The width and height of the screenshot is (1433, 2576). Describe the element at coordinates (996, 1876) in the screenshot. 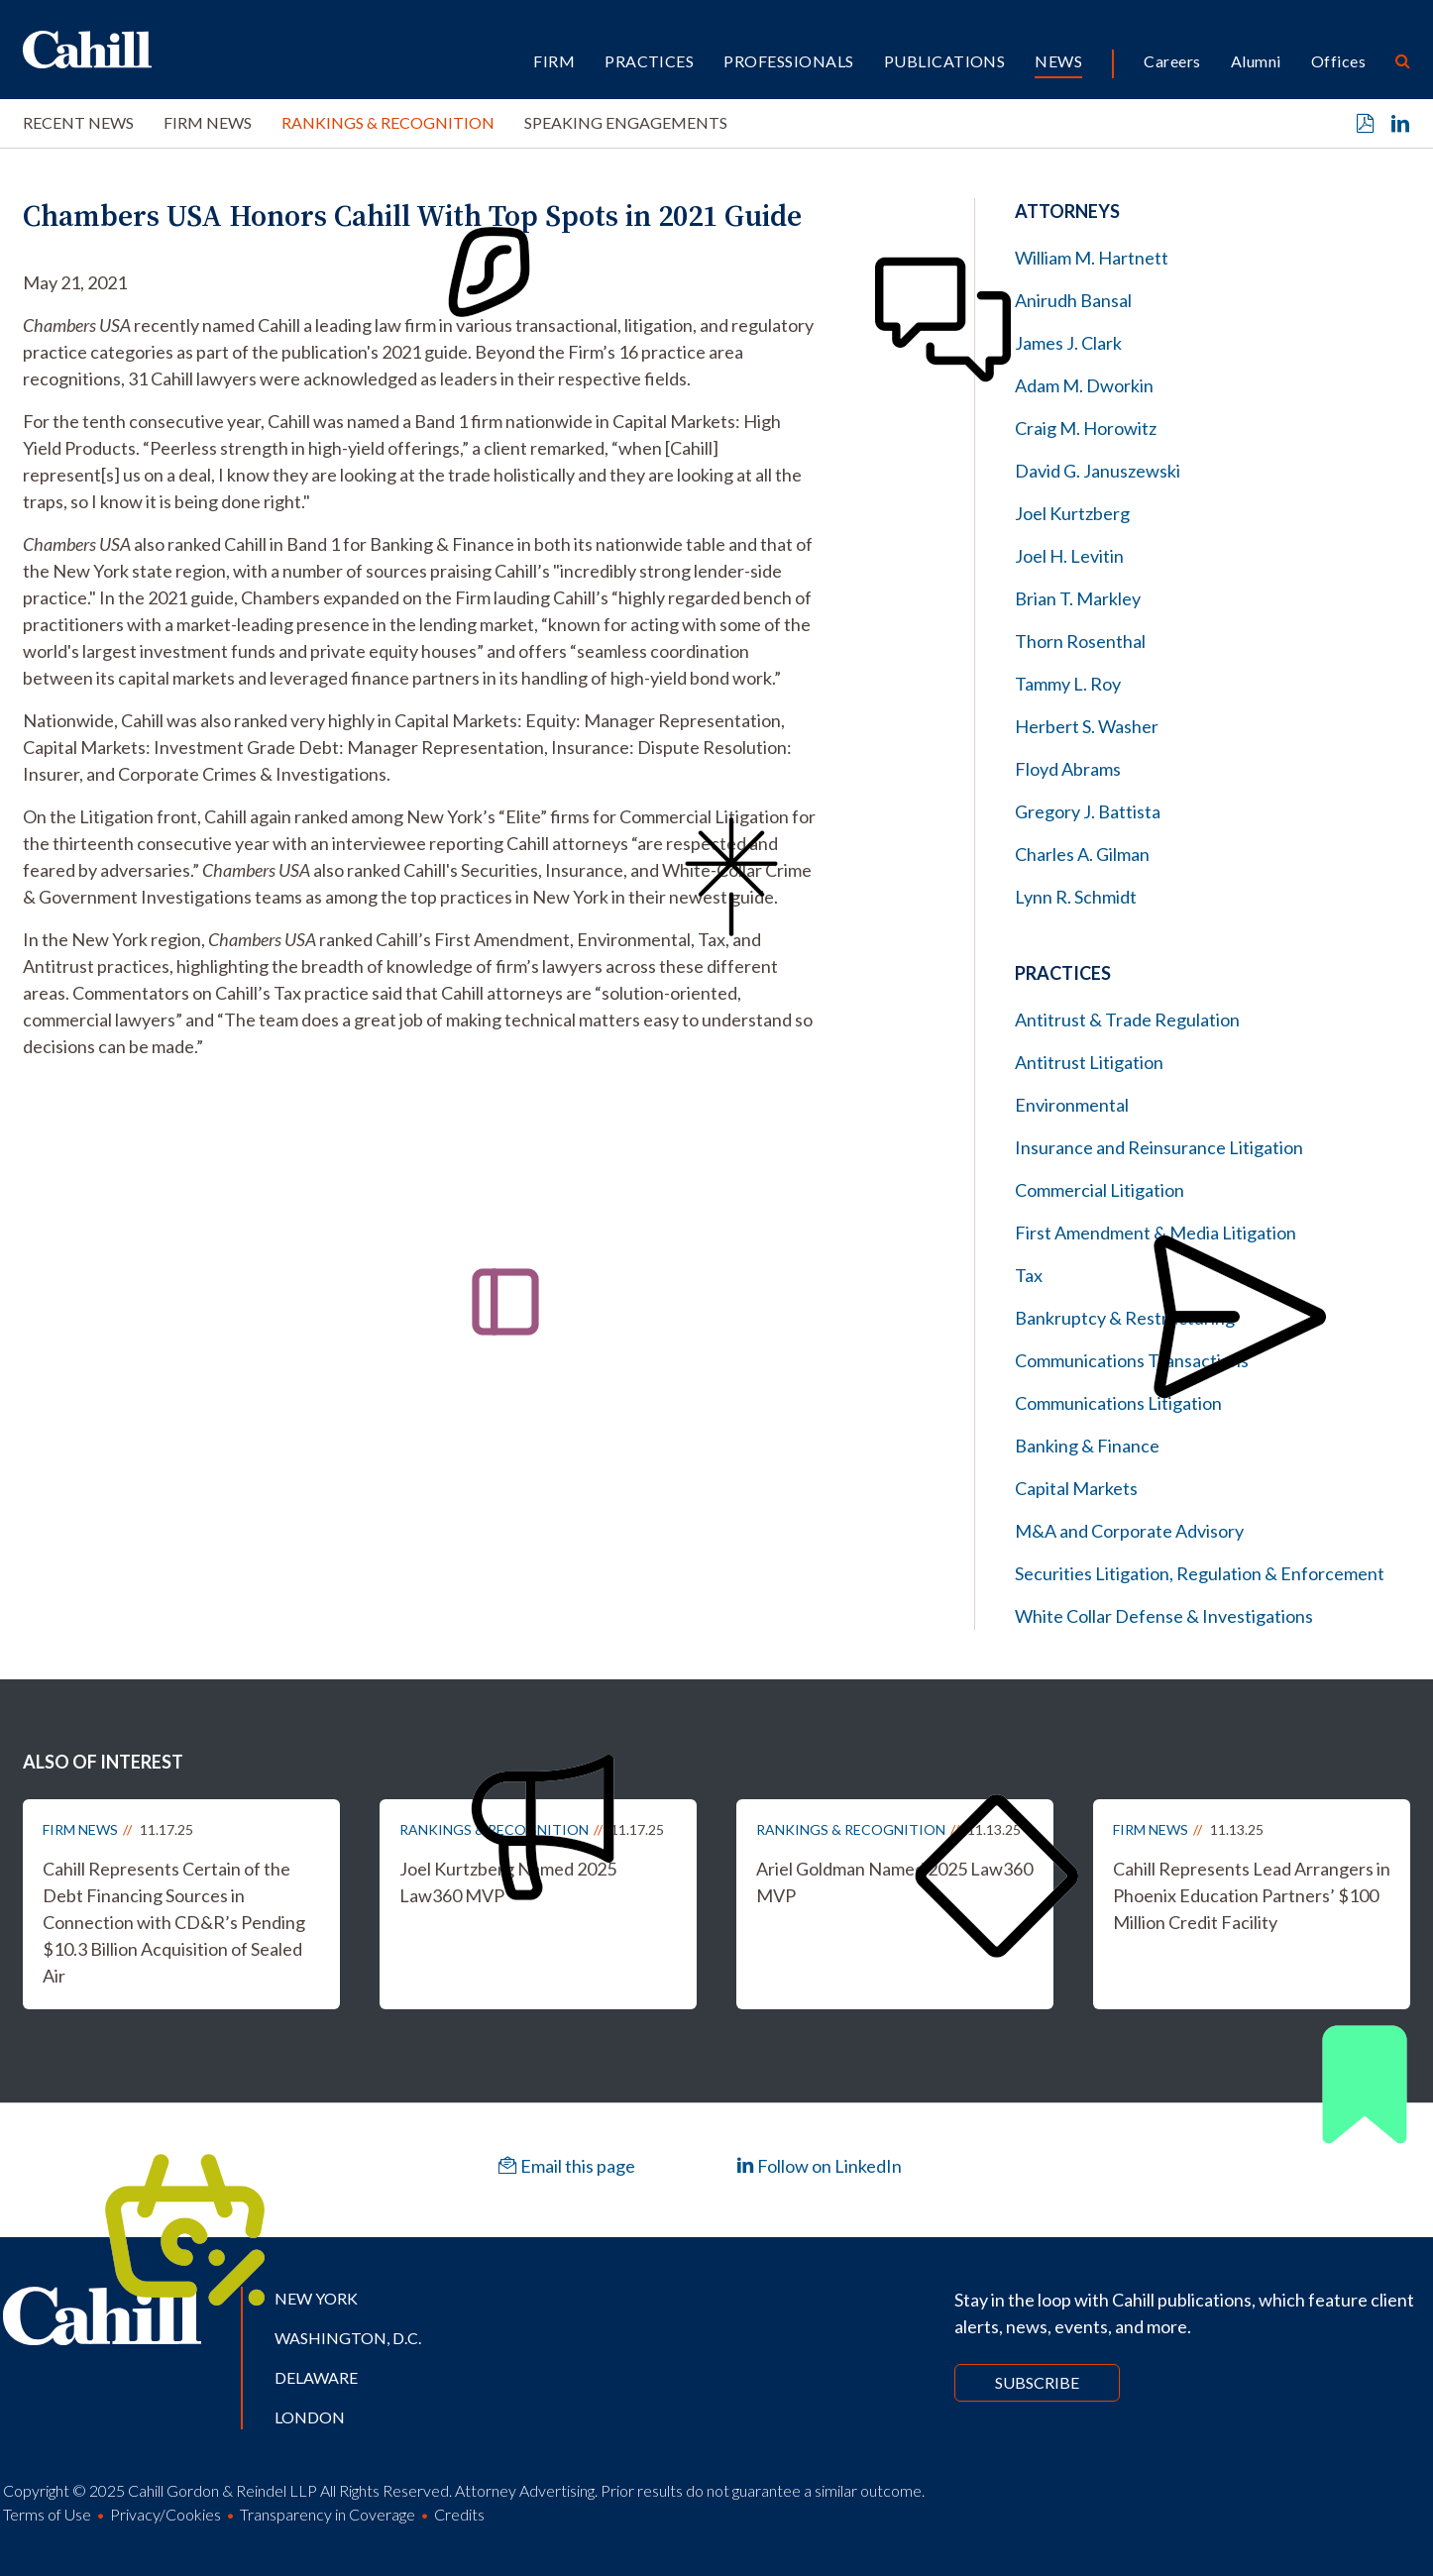

I see `indicates premium or pro feature` at that location.